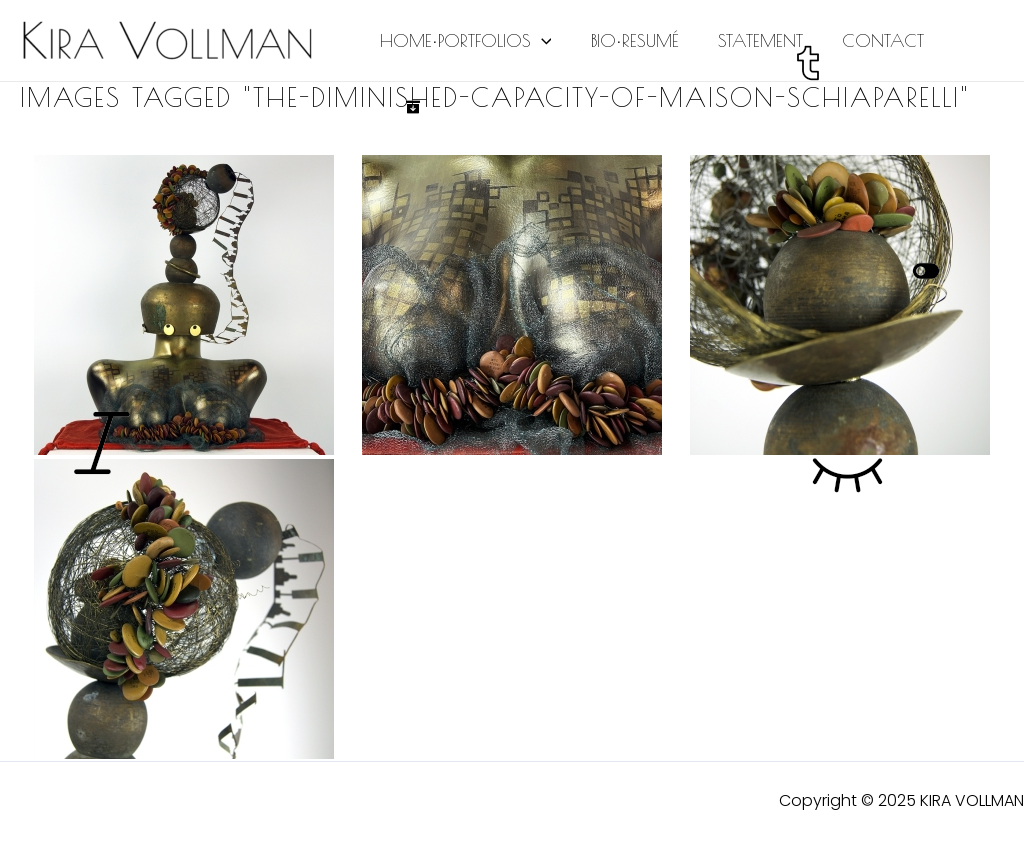  Describe the element at coordinates (847, 468) in the screenshot. I see `hide password or sensitive content` at that location.